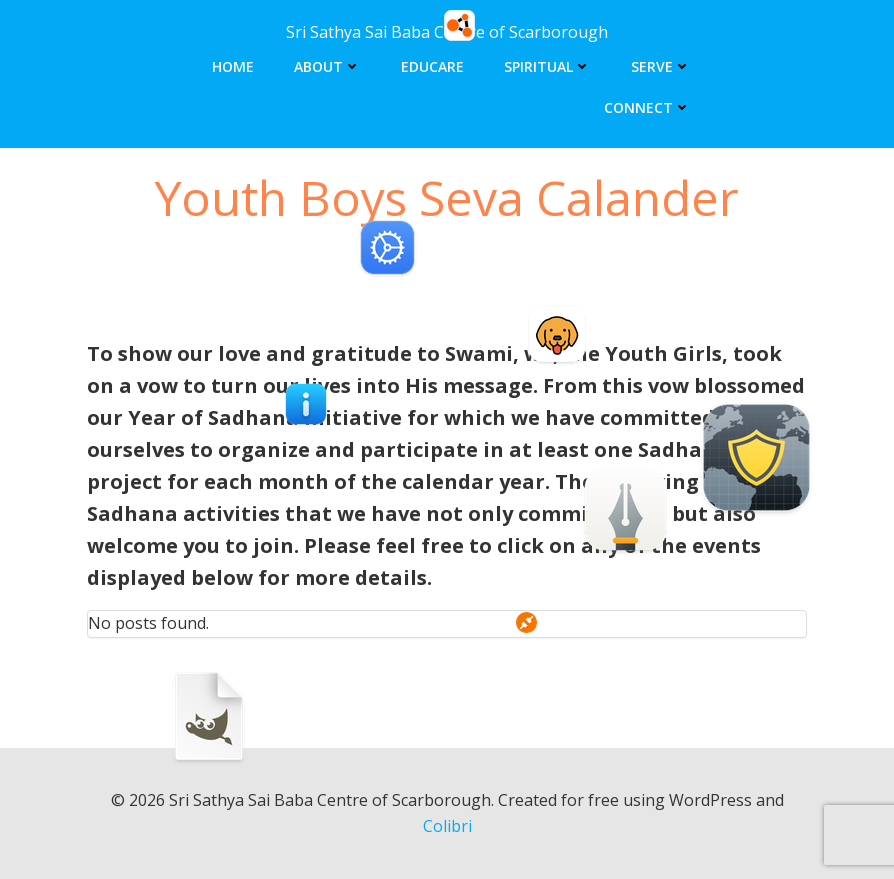  What do you see at coordinates (459, 25) in the screenshot?
I see `launch BeamNG.drive vehicle simulation game` at bounding box center [459, 25].